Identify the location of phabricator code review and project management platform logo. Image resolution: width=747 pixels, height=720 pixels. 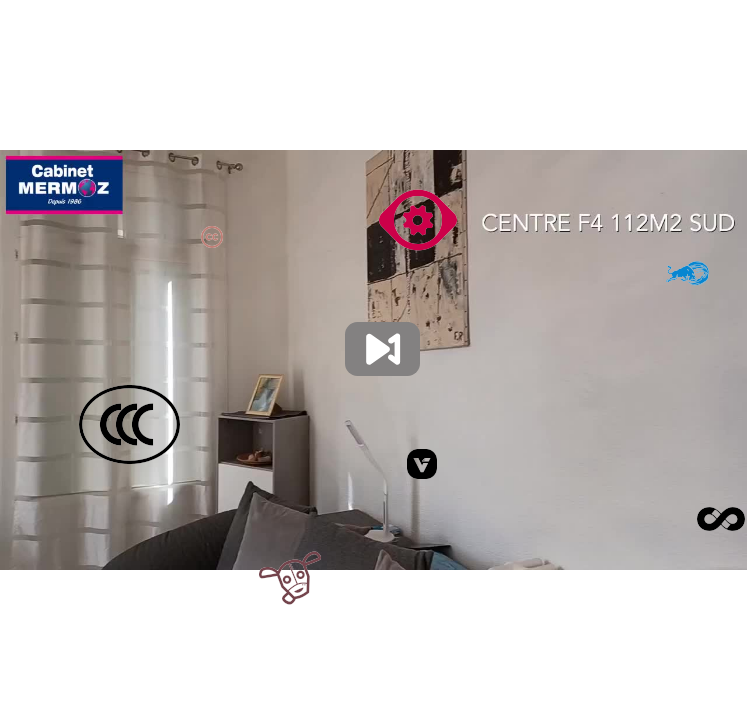
(418, 220).